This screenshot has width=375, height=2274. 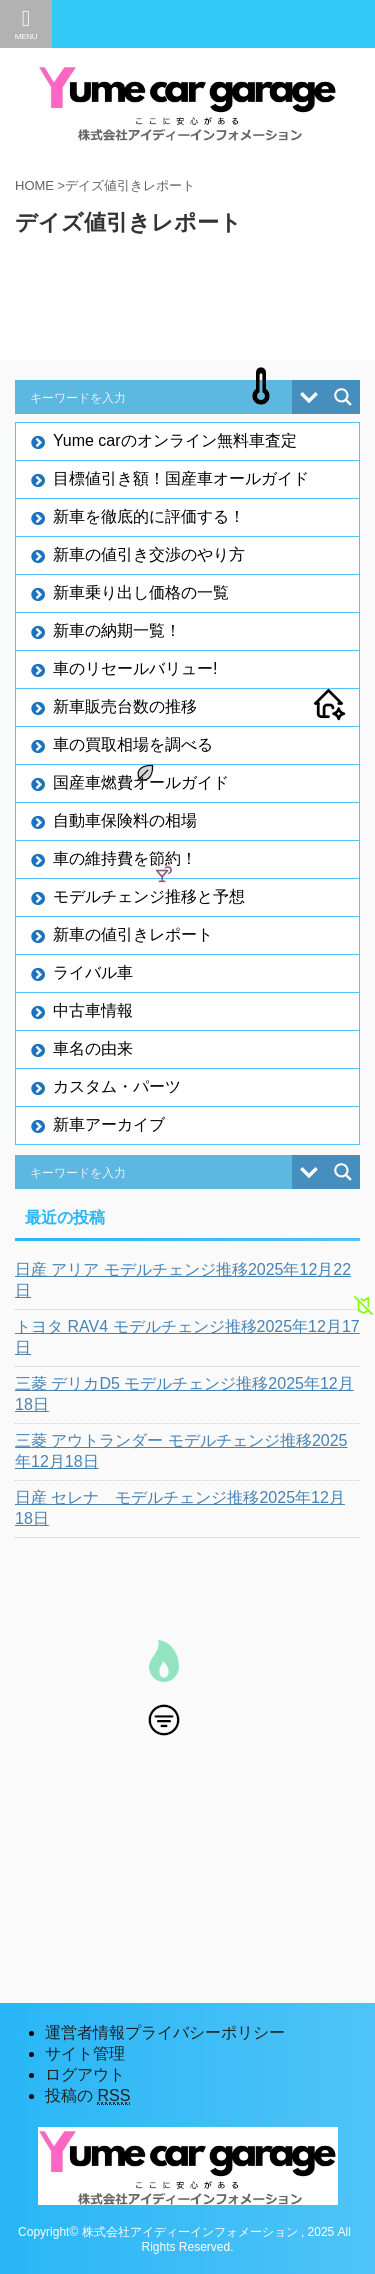 What do you see at coordinates (164, 1661) in the screenshot?
I see `indicates trending or hot content` at bounding box center [164, 1661].